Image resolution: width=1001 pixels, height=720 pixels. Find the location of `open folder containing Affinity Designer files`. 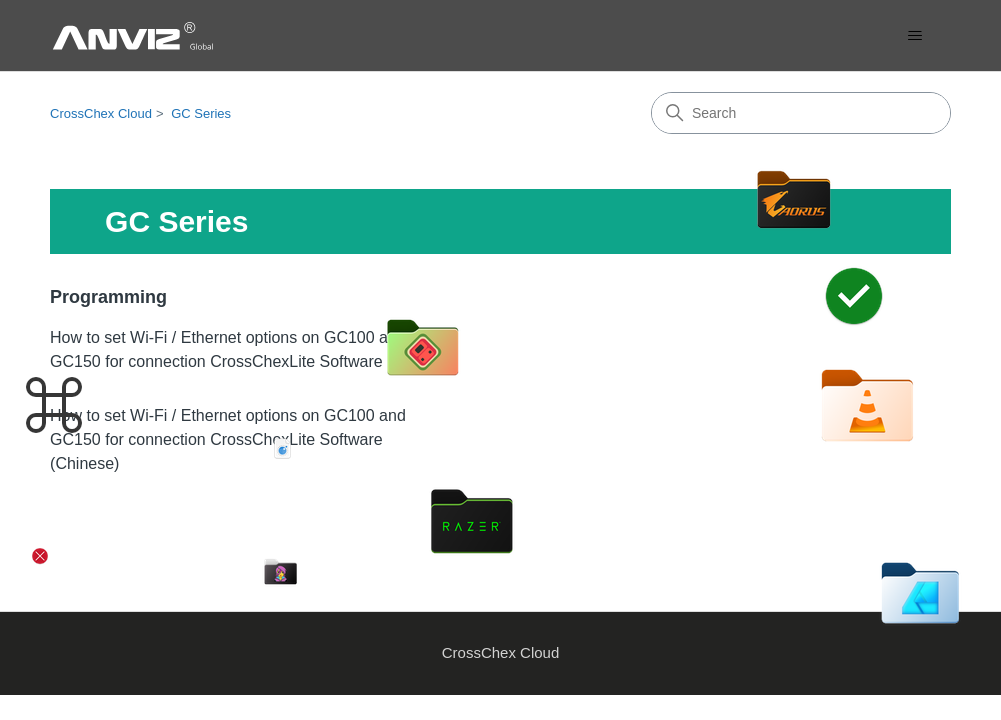

open folder containing Affinity Designer files is located at coordinates (920, 595).